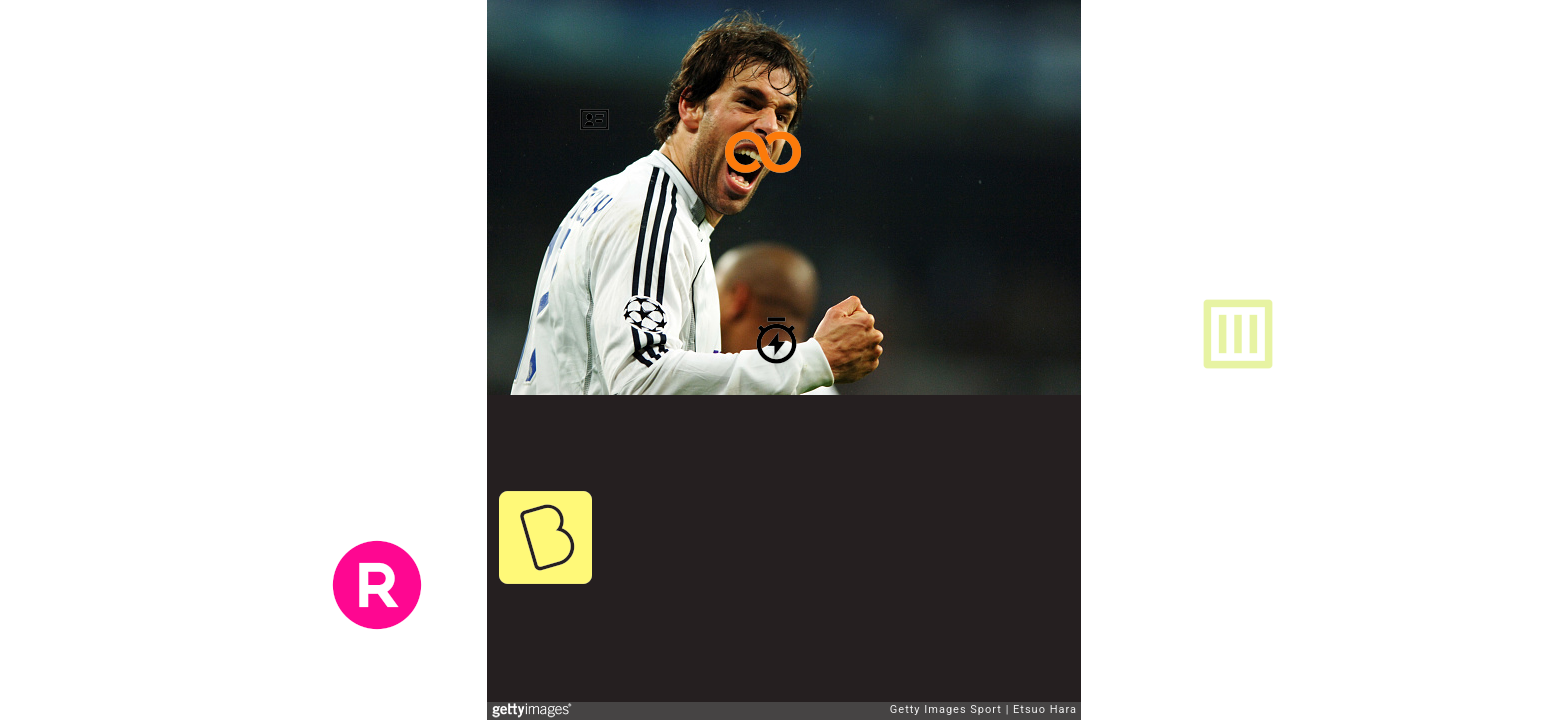  I want to click on Elegoo brand logo, so click(763, 152).